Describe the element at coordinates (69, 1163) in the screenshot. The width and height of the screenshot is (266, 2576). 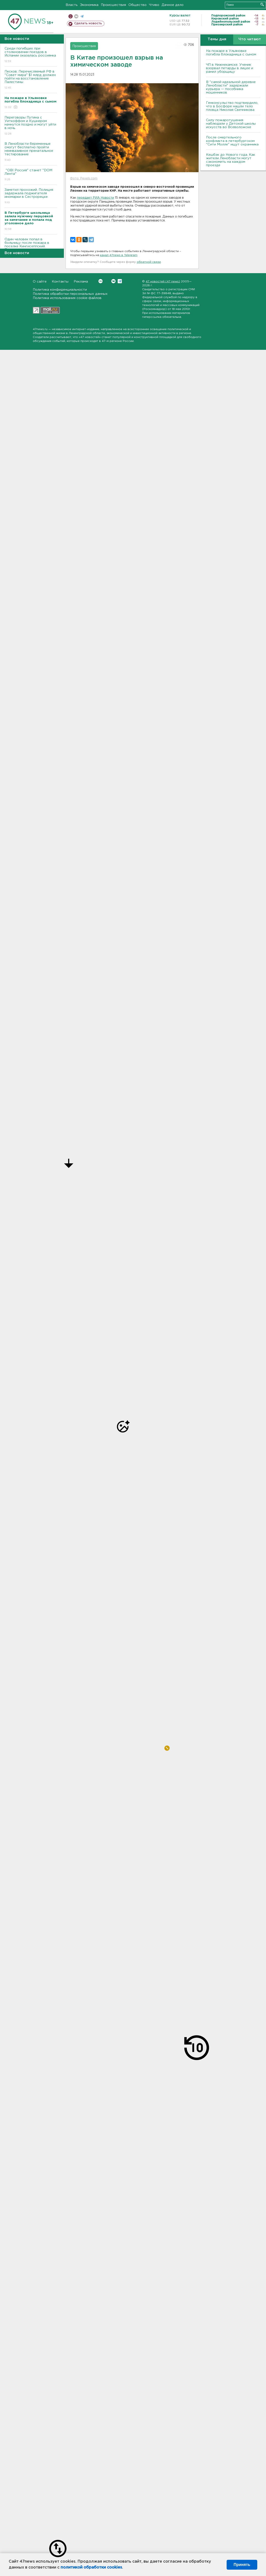
I see `download a file or content` at that location.